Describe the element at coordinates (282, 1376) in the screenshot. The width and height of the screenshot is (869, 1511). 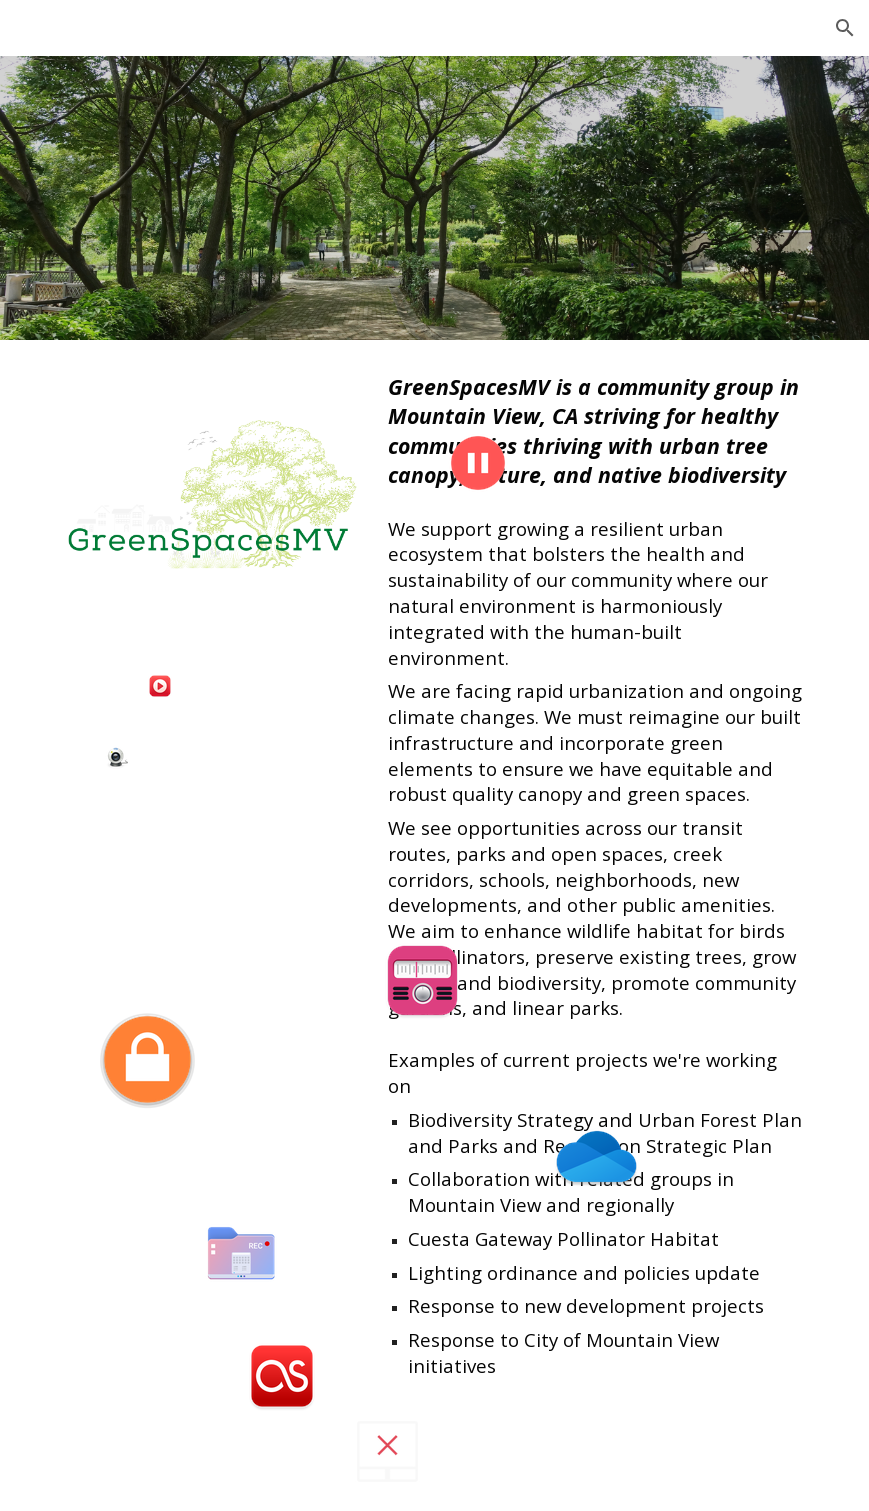
I see `open the Last.fm app` at that location.